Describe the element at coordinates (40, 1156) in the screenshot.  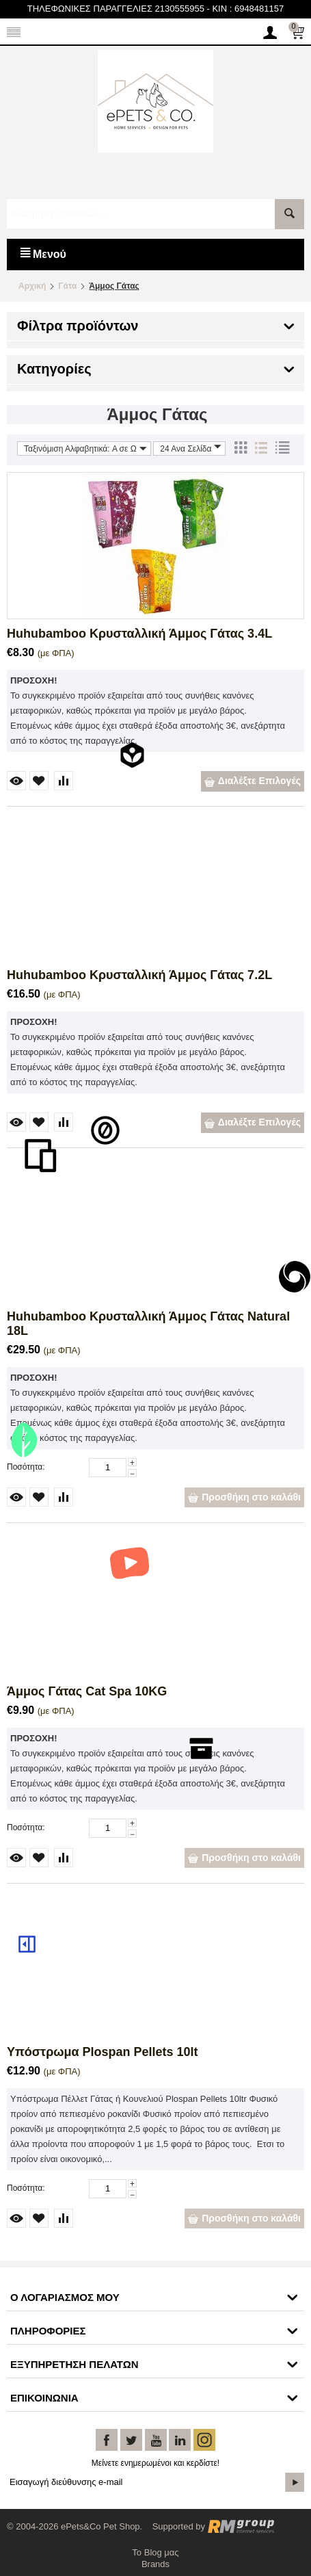
I see `view connected devices` at that location.